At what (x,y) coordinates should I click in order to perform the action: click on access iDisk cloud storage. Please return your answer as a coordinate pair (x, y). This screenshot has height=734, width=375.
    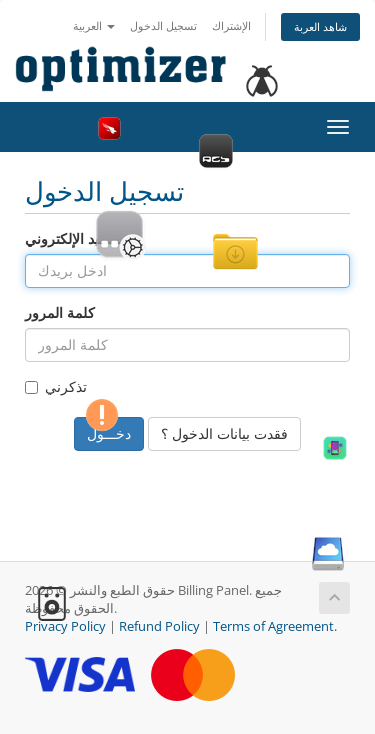
    Looking at the image, I should click on (328, 554).